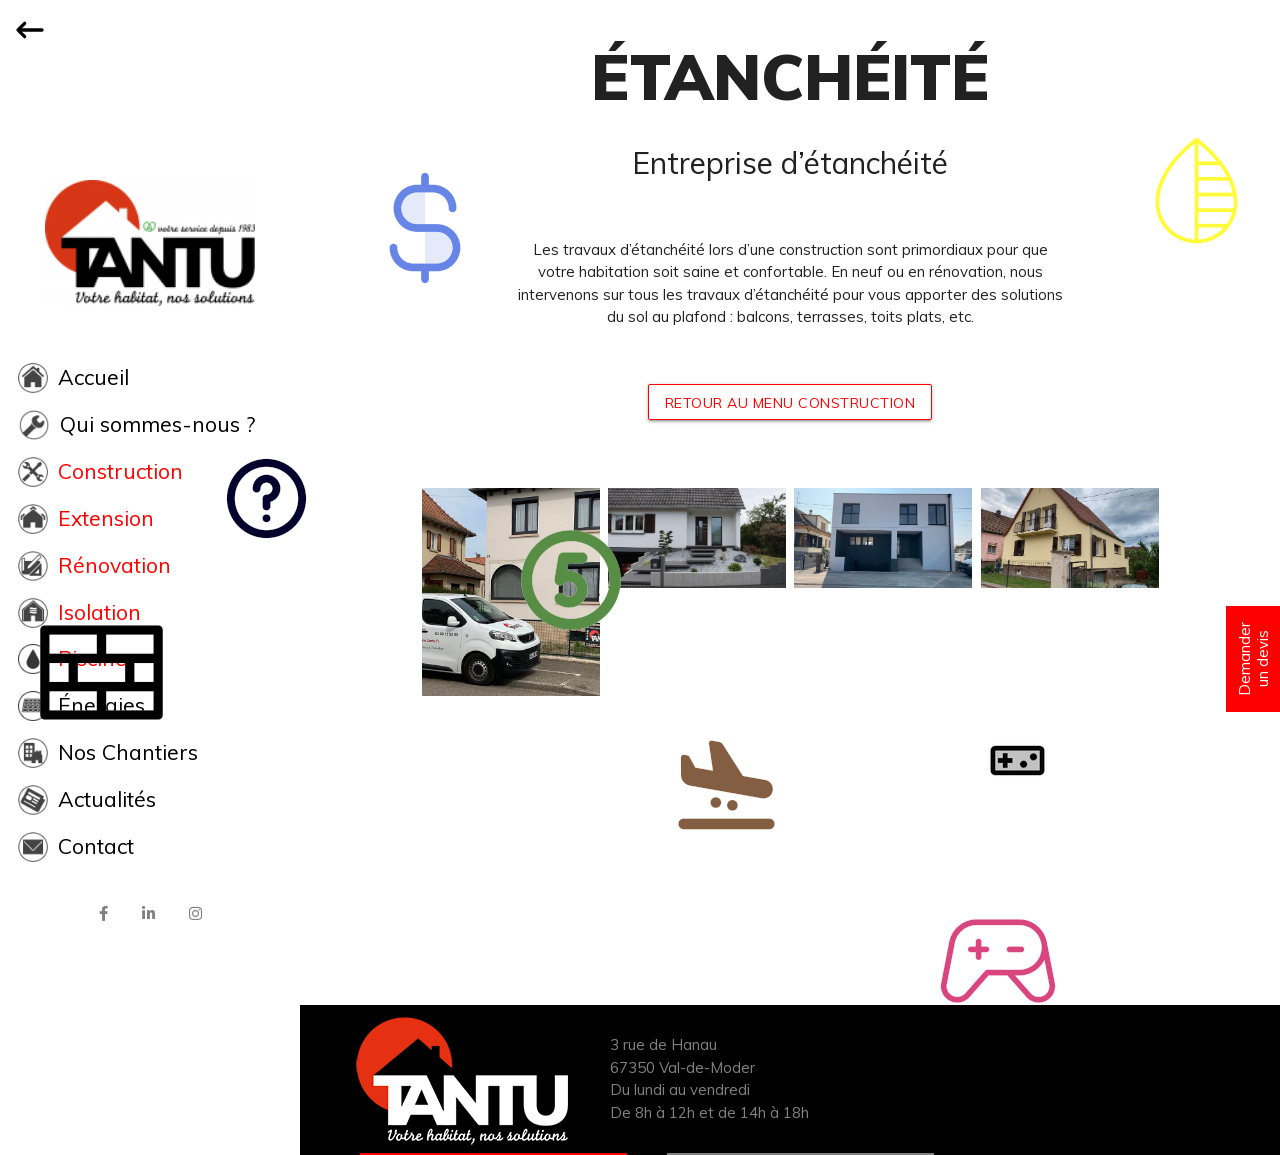  What do you see at coordinates (266, 498) in the screenshot?
I see `access help or support information` at bounding box center [266, 498].